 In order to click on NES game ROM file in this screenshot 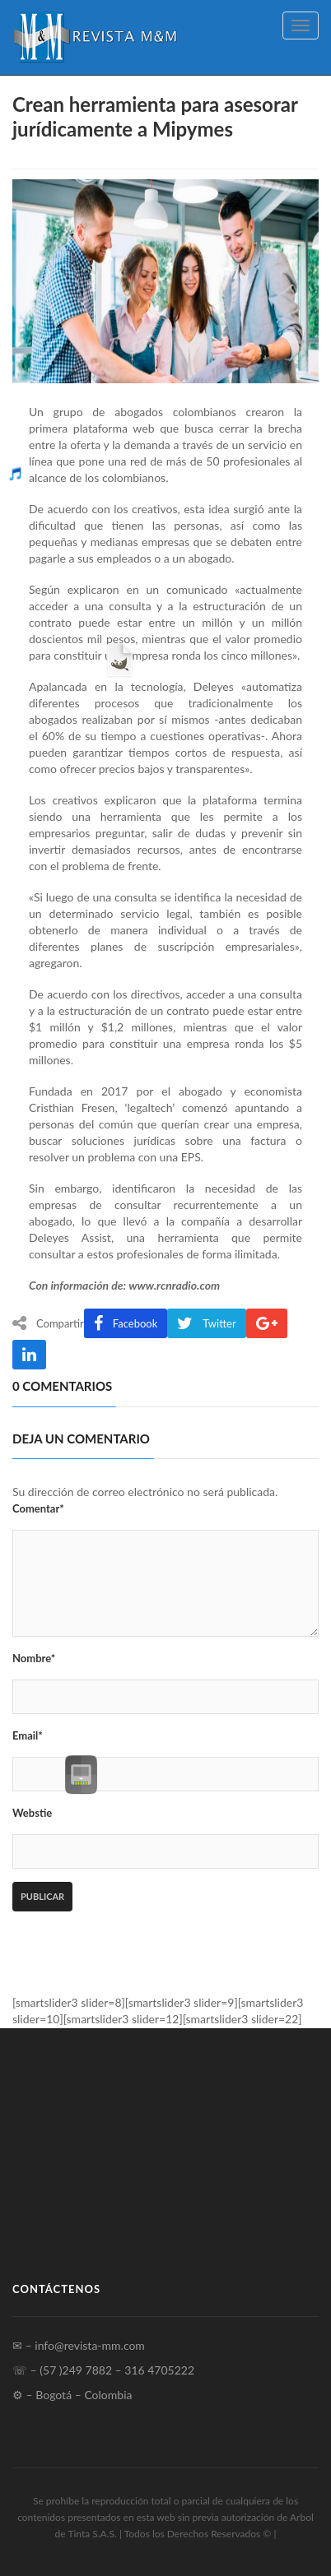, I will do `click(81, 1774)`.